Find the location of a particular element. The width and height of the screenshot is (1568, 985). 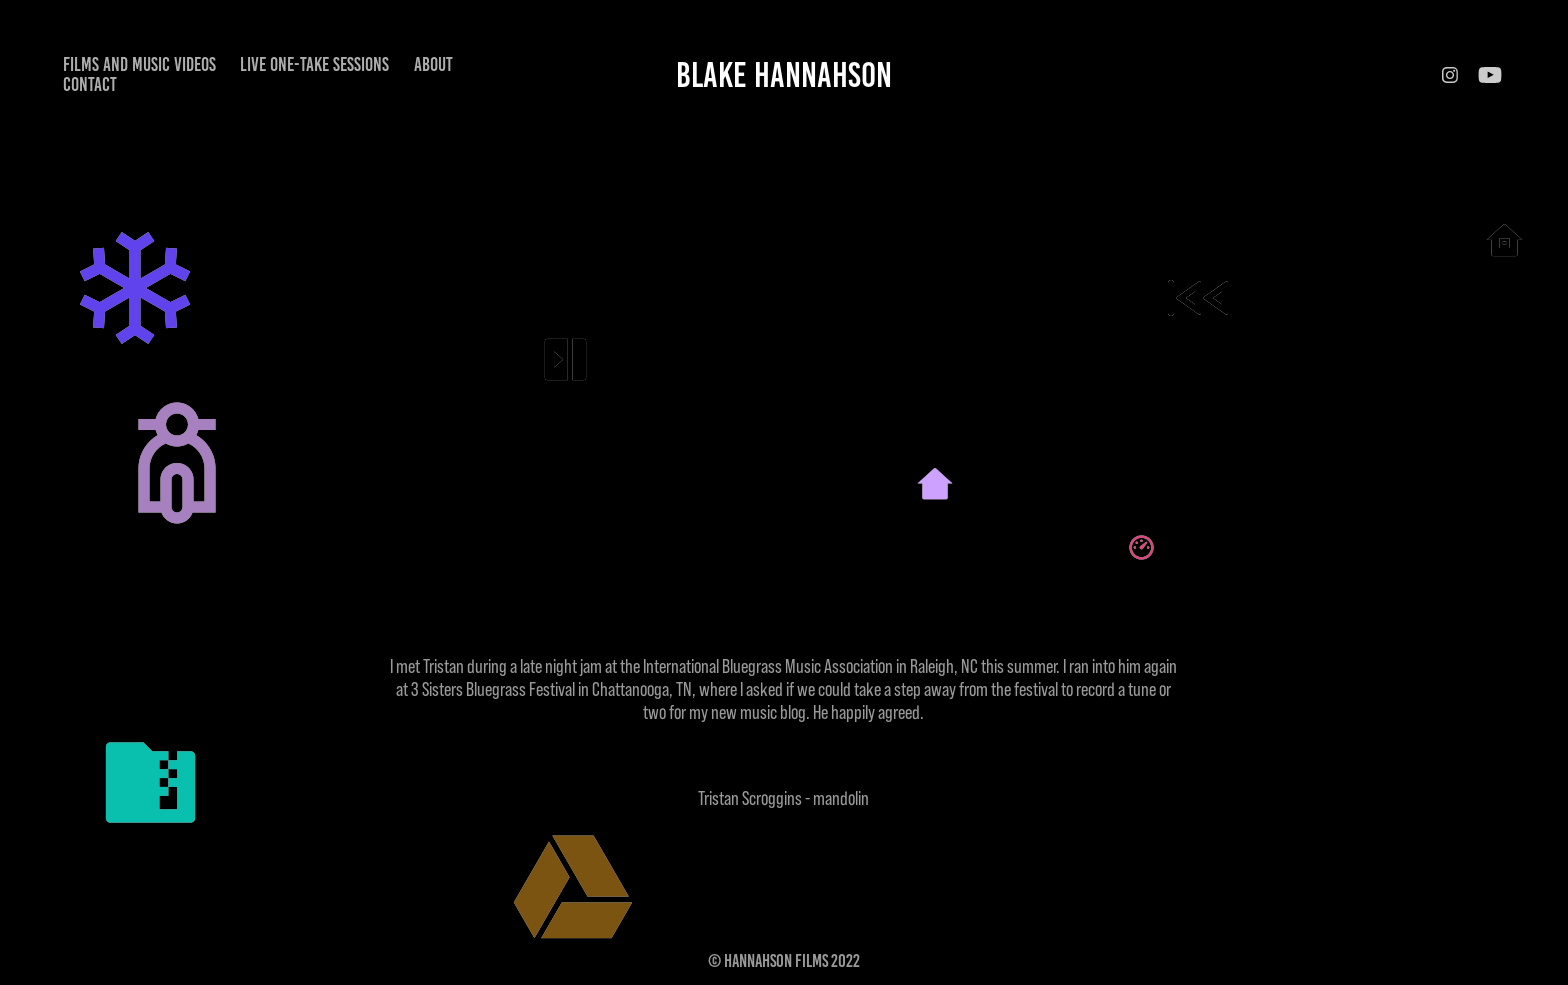

navigate to home screen is located at coordinates (935, 485).